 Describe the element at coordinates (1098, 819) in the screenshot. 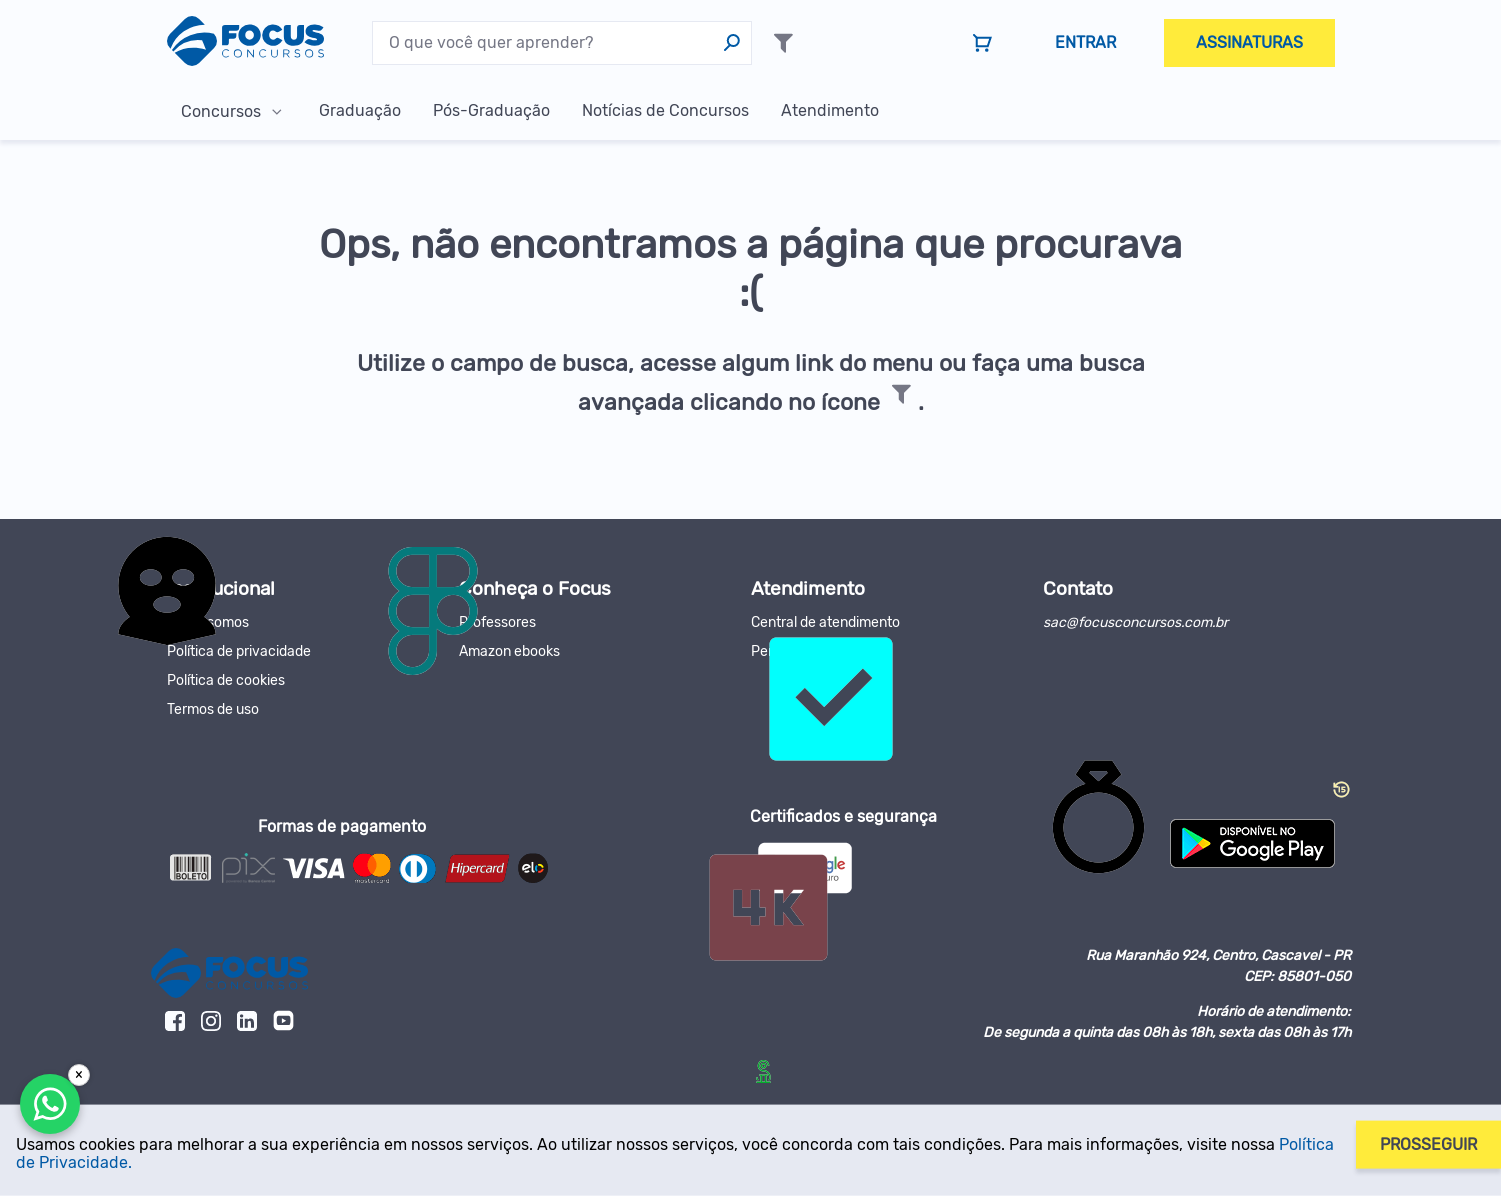

I see `access jewelry or luxury shopping category` at that location.